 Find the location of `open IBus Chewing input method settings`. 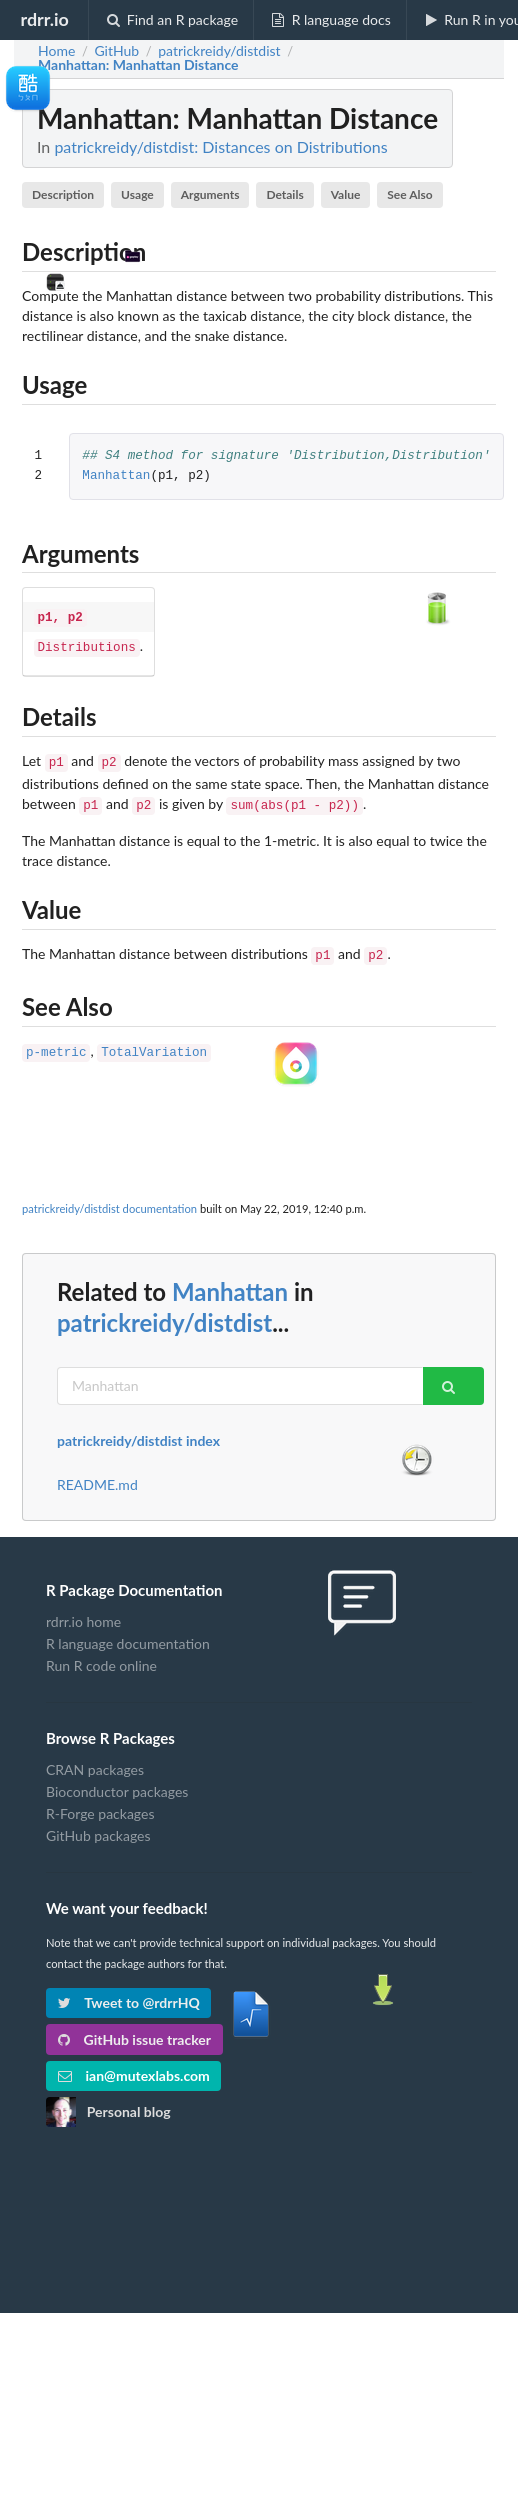

open IBus Chewing input method settings is located at coordinates (28, 88).